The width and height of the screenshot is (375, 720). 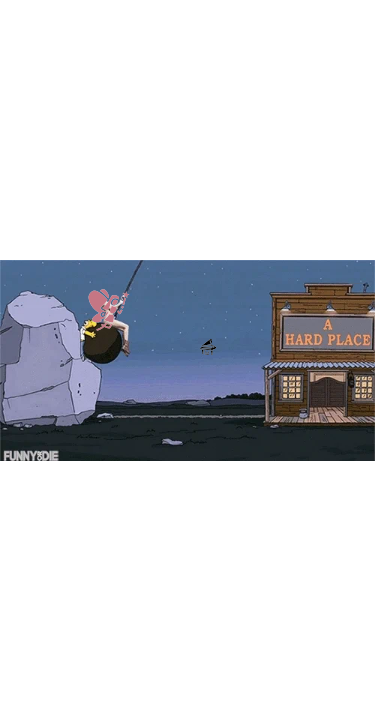 I want to click on access piano or keyboard instrument sounds, so click(x=208, y=347).